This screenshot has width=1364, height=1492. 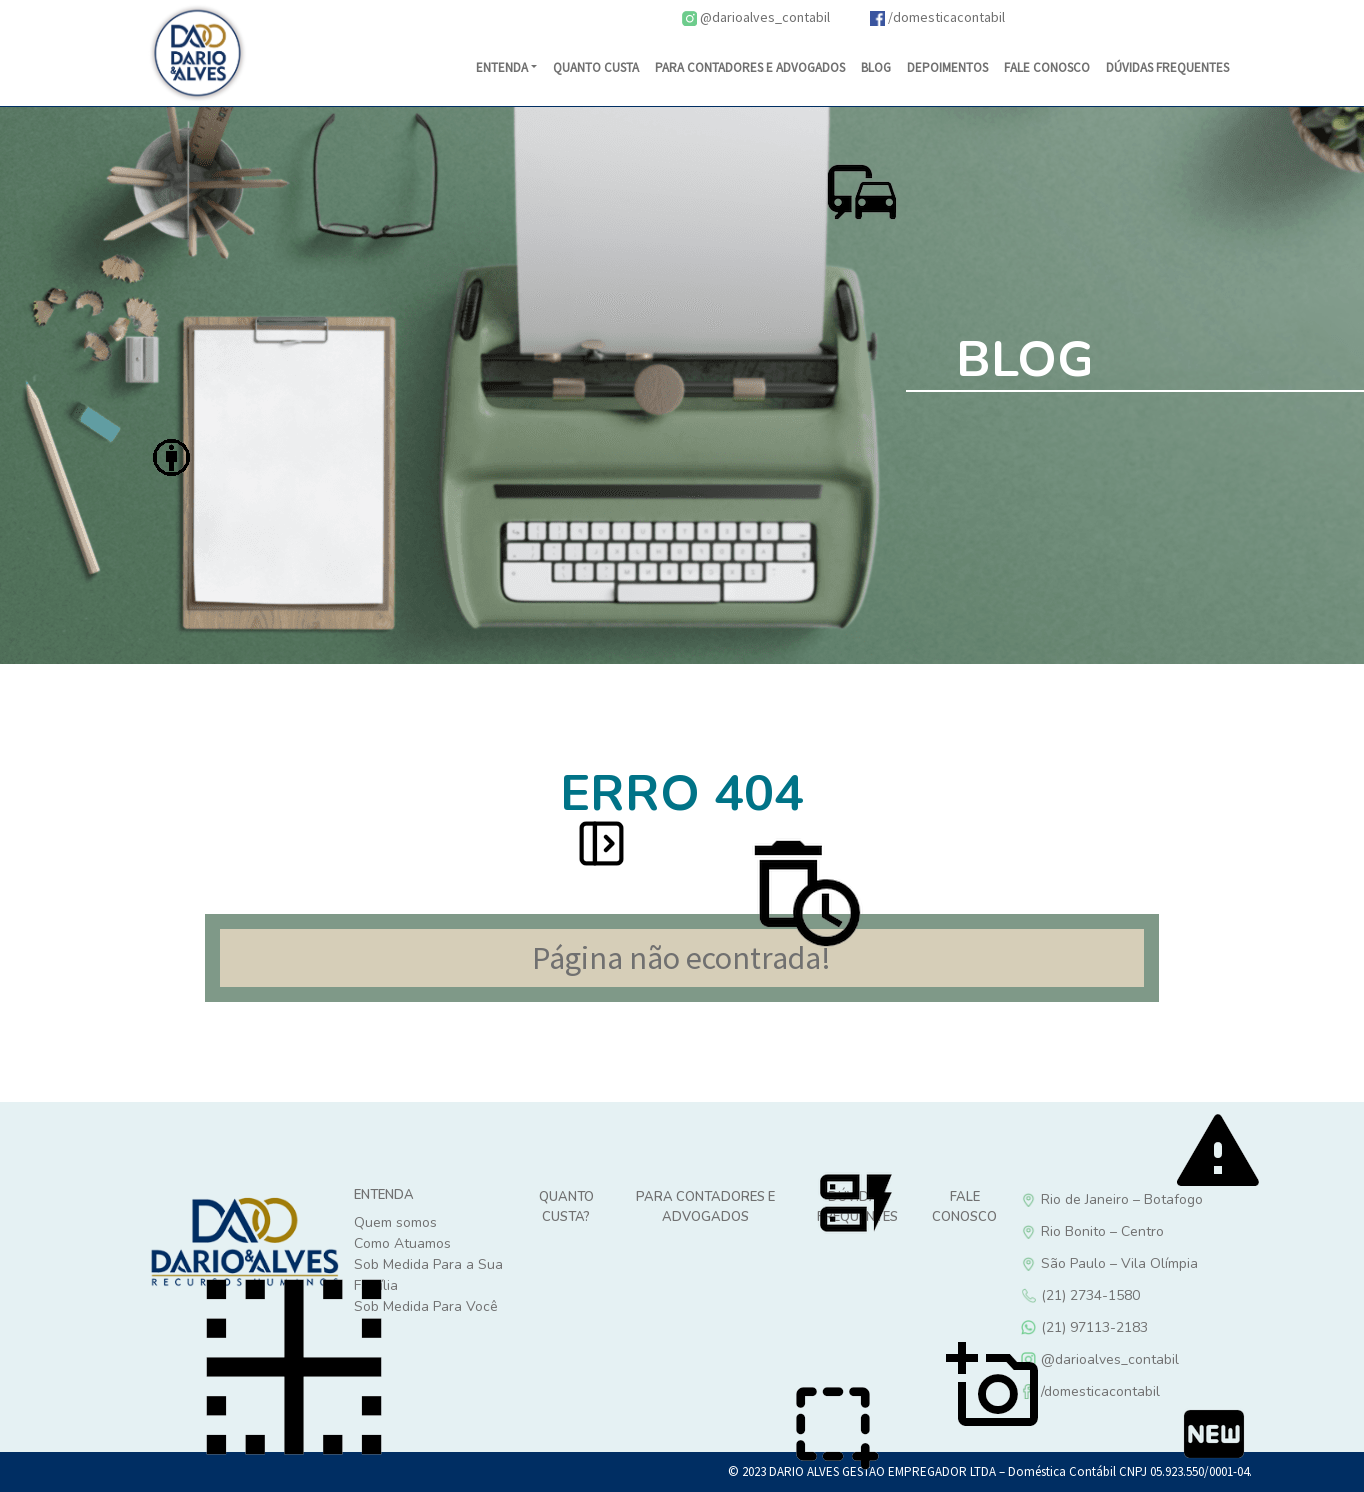 I want to click on expand the left sidebar panel, so click(x=601, y=843).